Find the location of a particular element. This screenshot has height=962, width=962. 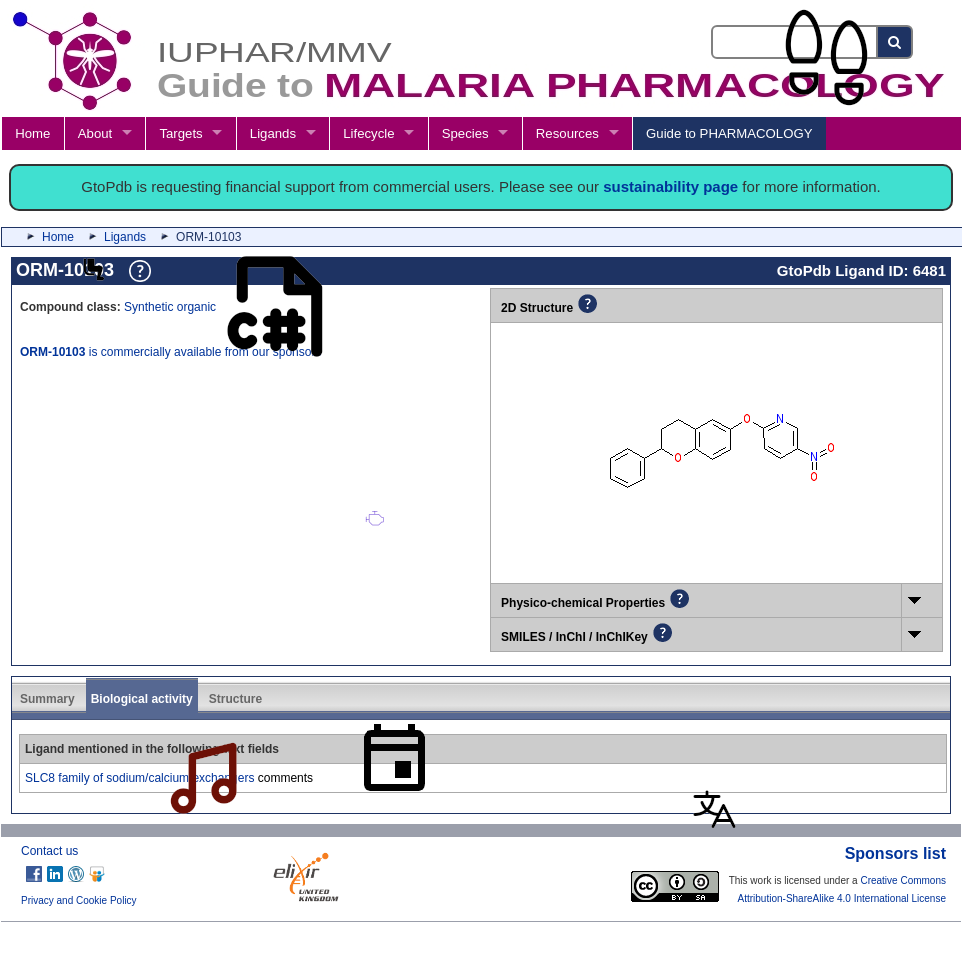

open a C# source code file is located at coordinates (279, 306).